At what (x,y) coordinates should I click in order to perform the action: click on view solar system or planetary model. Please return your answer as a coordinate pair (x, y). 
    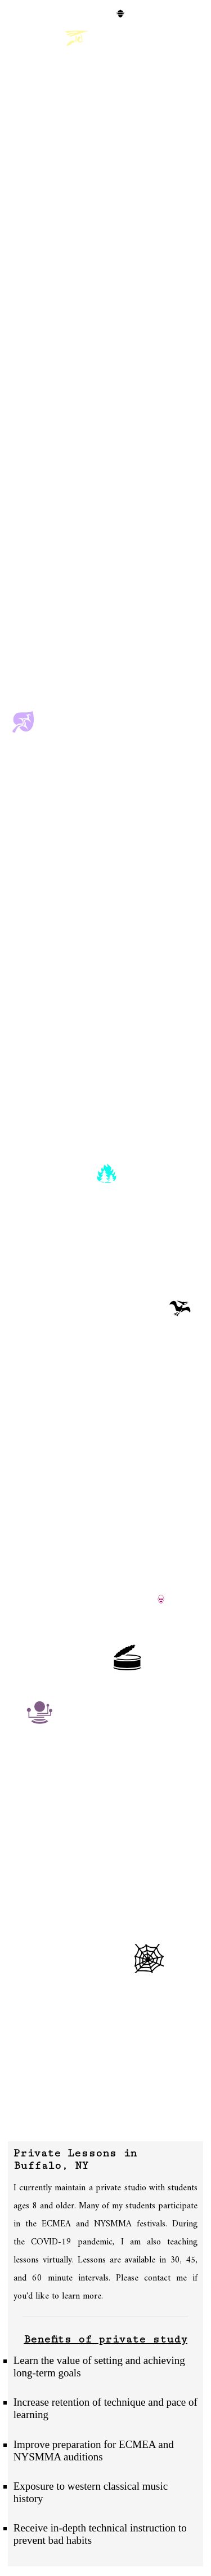
    Looking at the image, I should click on (39, 1712).